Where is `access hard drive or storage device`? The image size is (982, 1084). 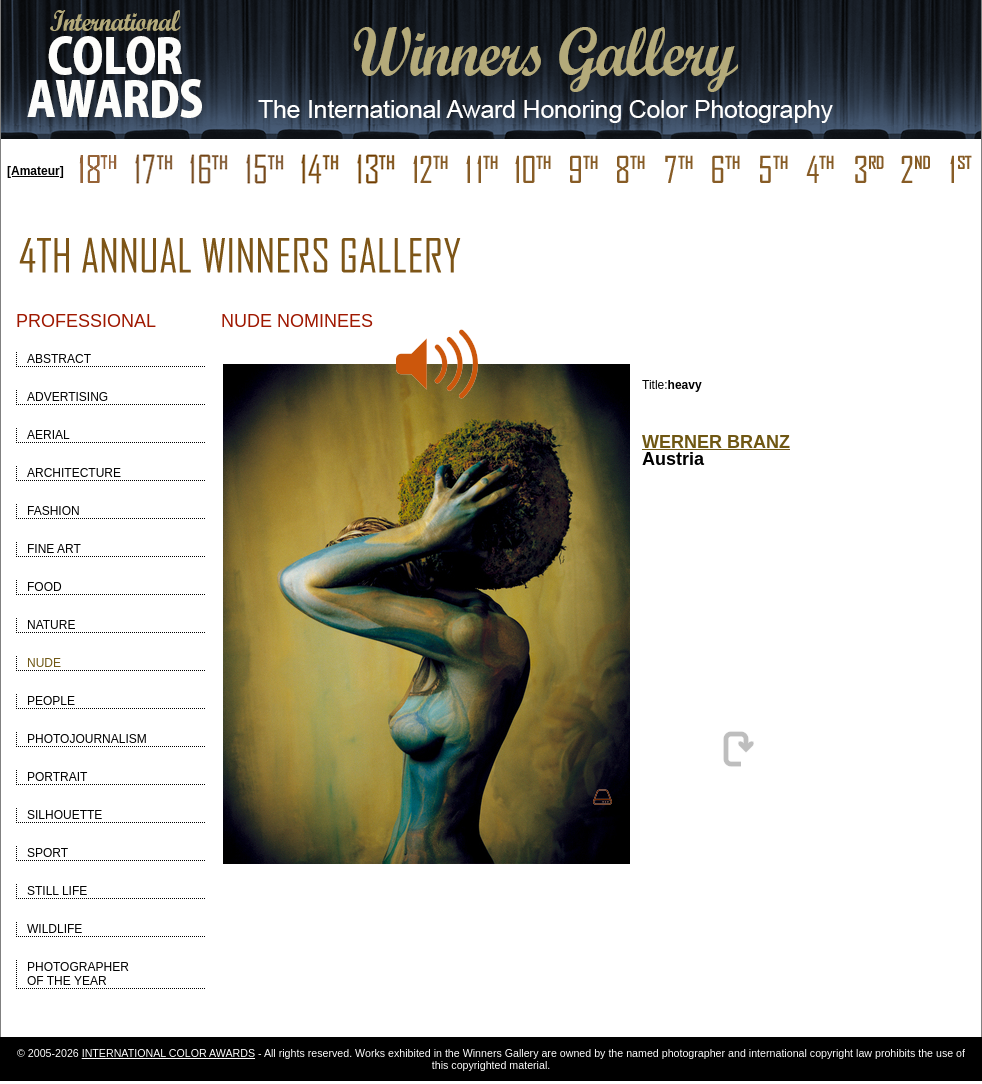 access hard drive or storage device is located at coordinates (602, 796).